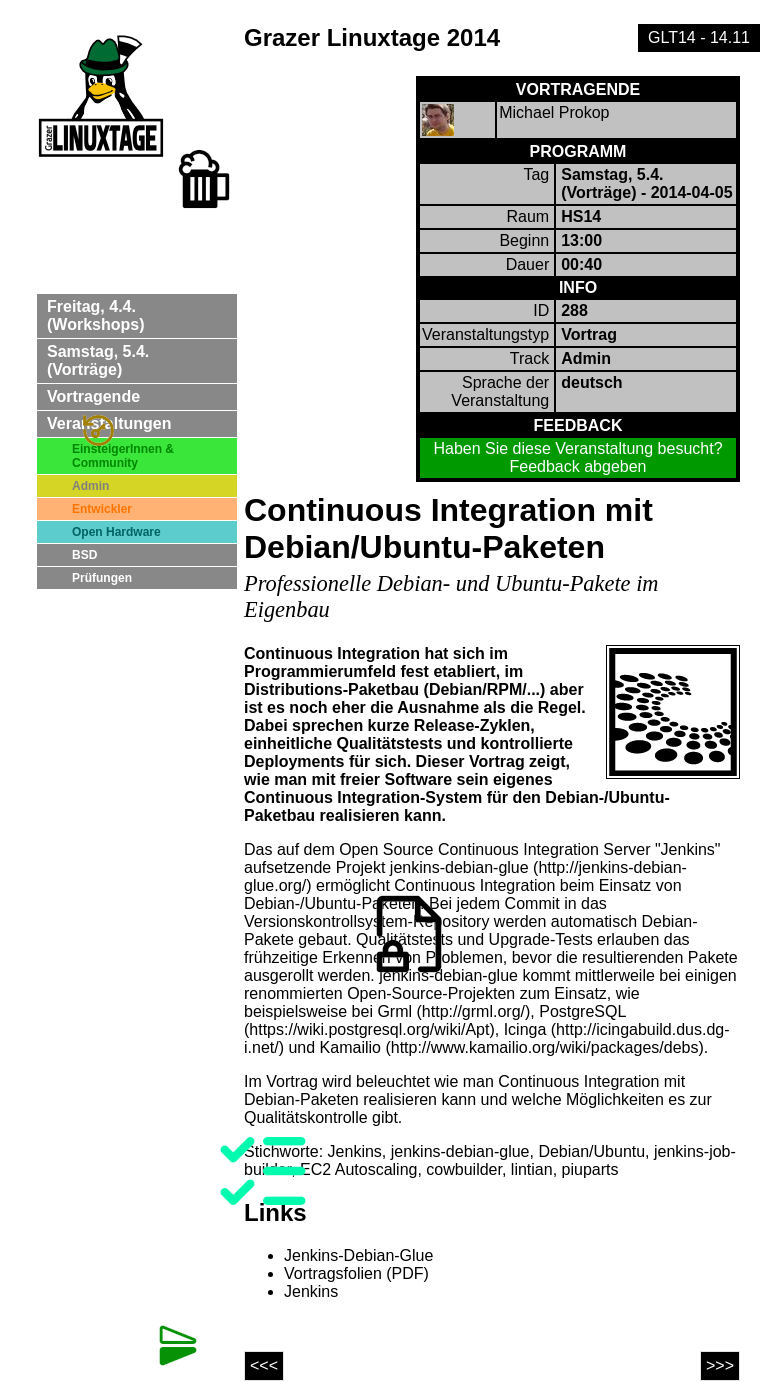 This screenshot has width=768, height=1381. What do you see at coordinates (176, 1345) in the screenshot?
I see `flip image or object vertically` at bounding box center [176, 1345].